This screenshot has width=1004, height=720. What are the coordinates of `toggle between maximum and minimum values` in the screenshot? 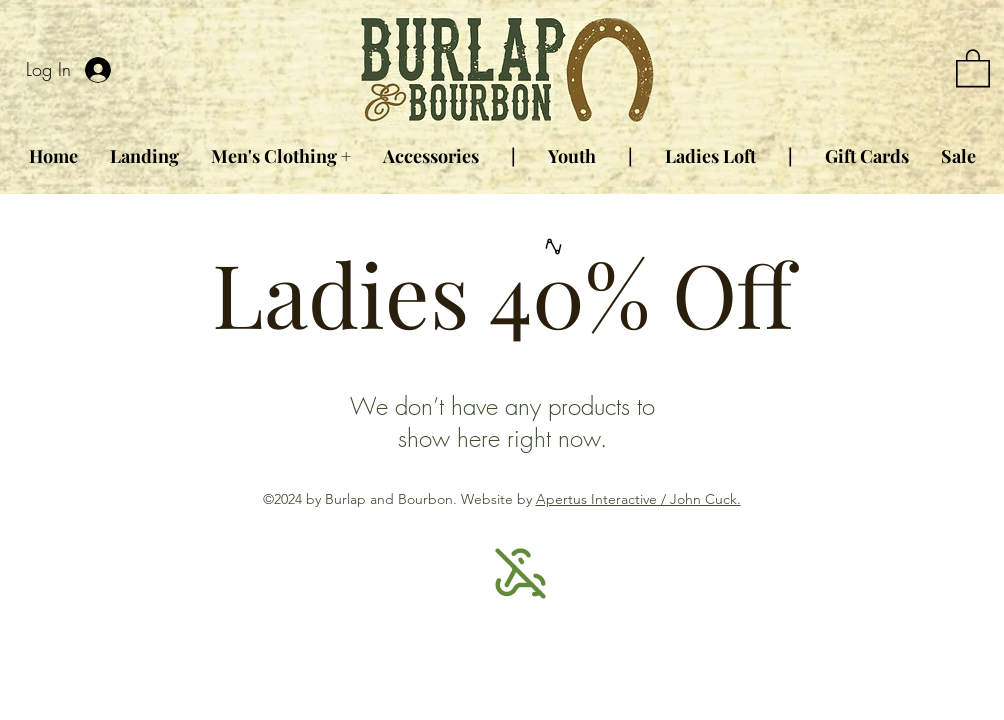 It's located at (553, 246).